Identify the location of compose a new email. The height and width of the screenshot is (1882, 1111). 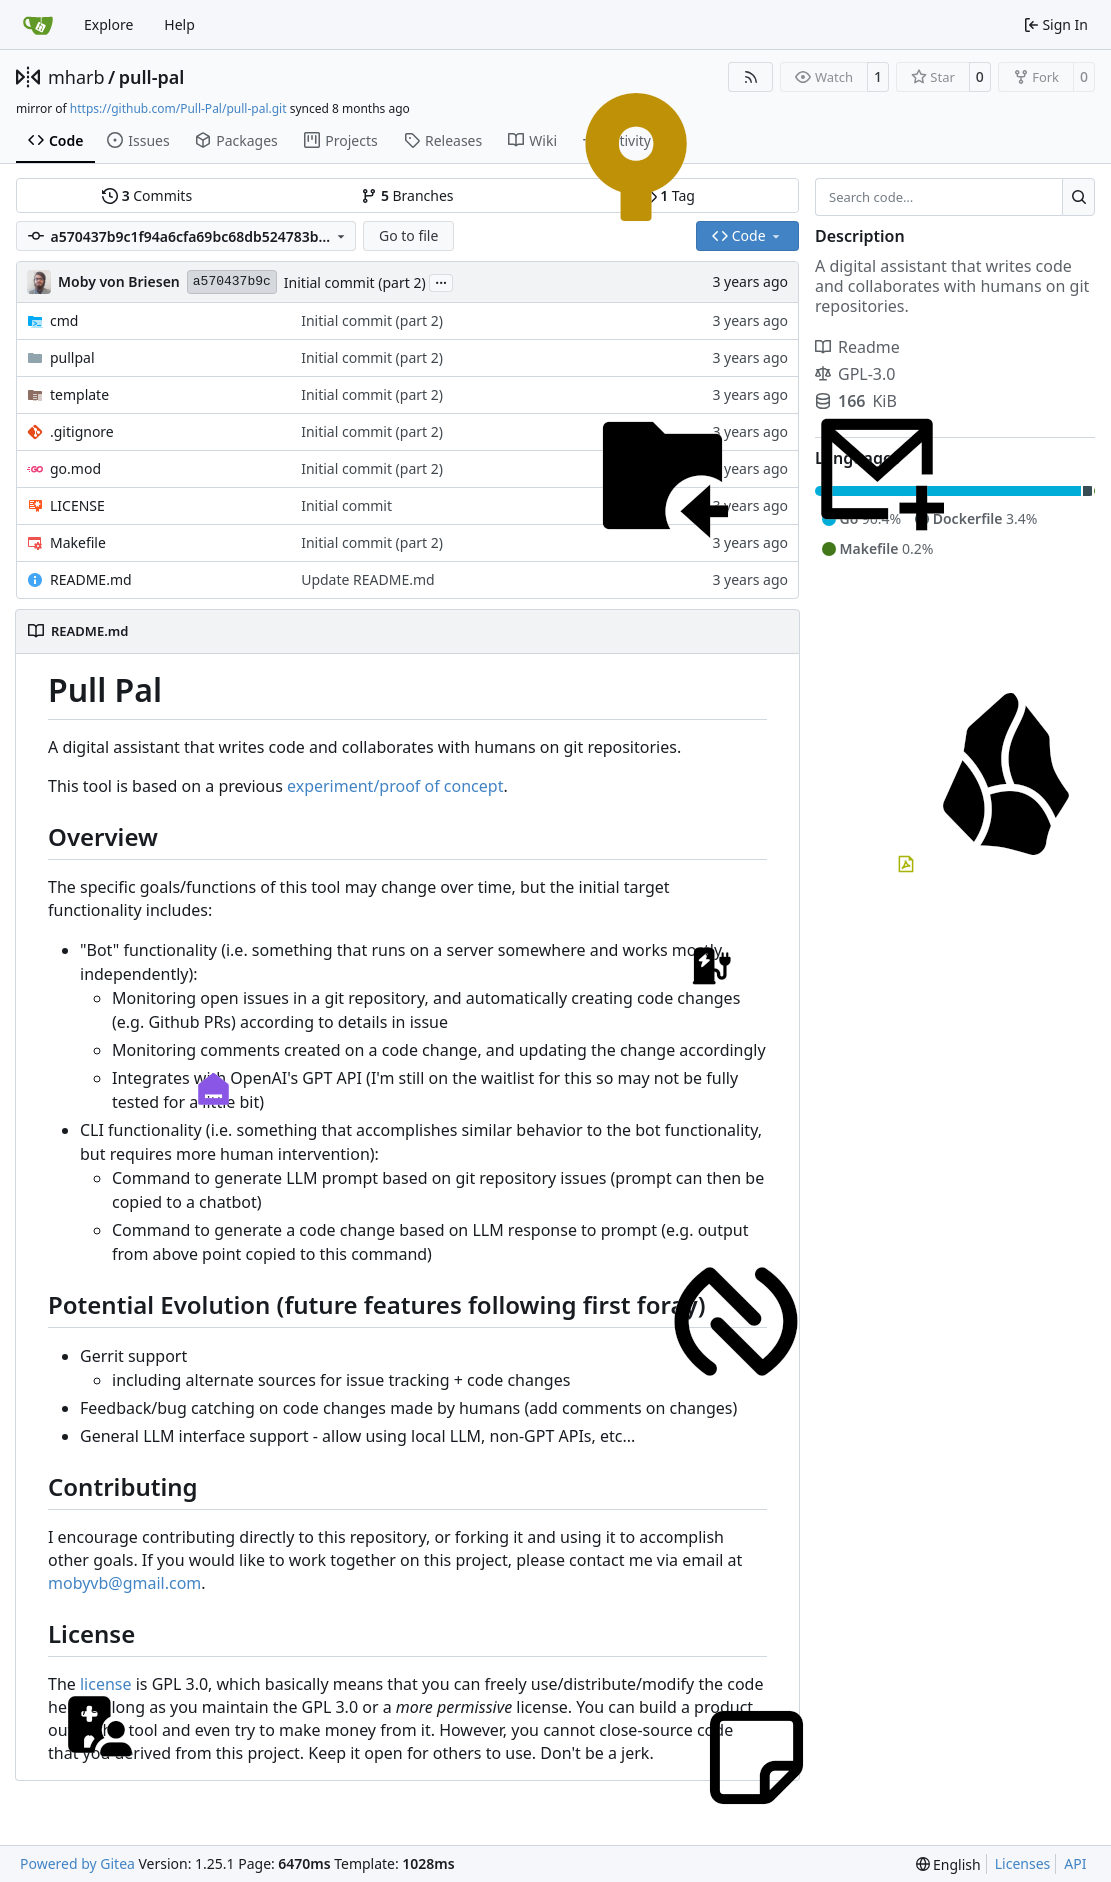
(877, 469).